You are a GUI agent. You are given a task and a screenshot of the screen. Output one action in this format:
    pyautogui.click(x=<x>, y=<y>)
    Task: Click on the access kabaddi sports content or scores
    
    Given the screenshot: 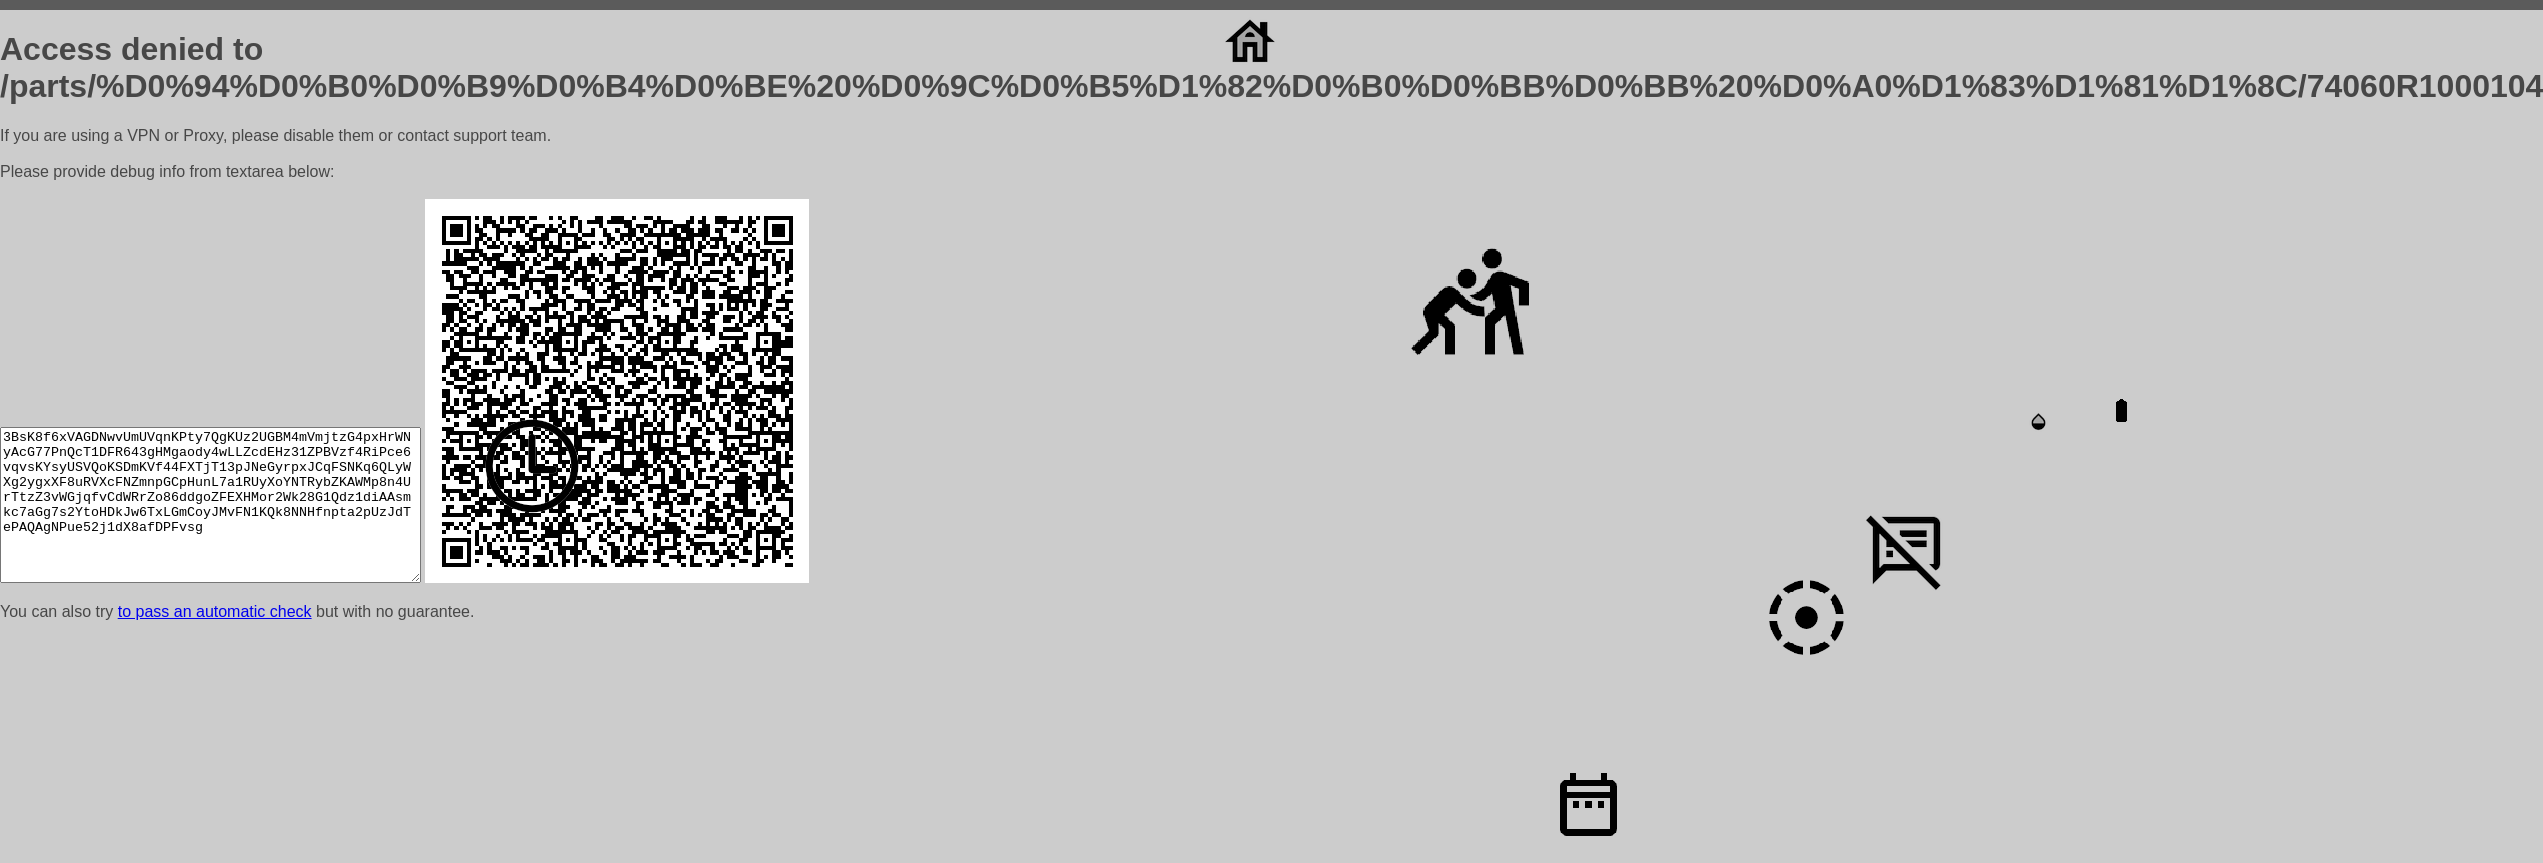 What is the action you would take?
    pyautogui.click(x=1470, y=306)
    